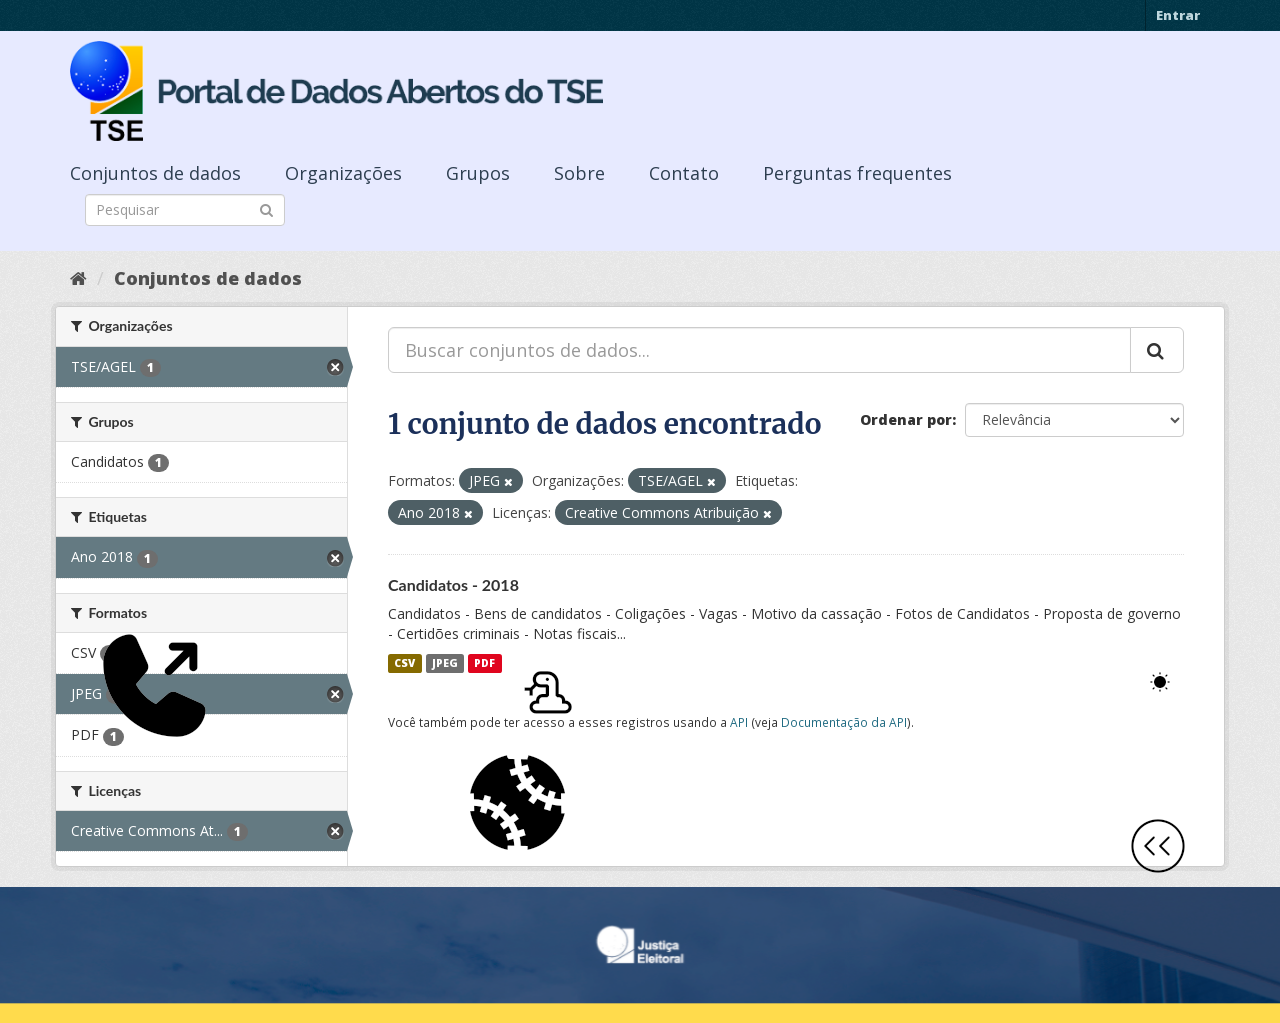 The width and height of the screenshot is (1280, 1023). I want to click on python file or python language indicator, so click(549, 694).